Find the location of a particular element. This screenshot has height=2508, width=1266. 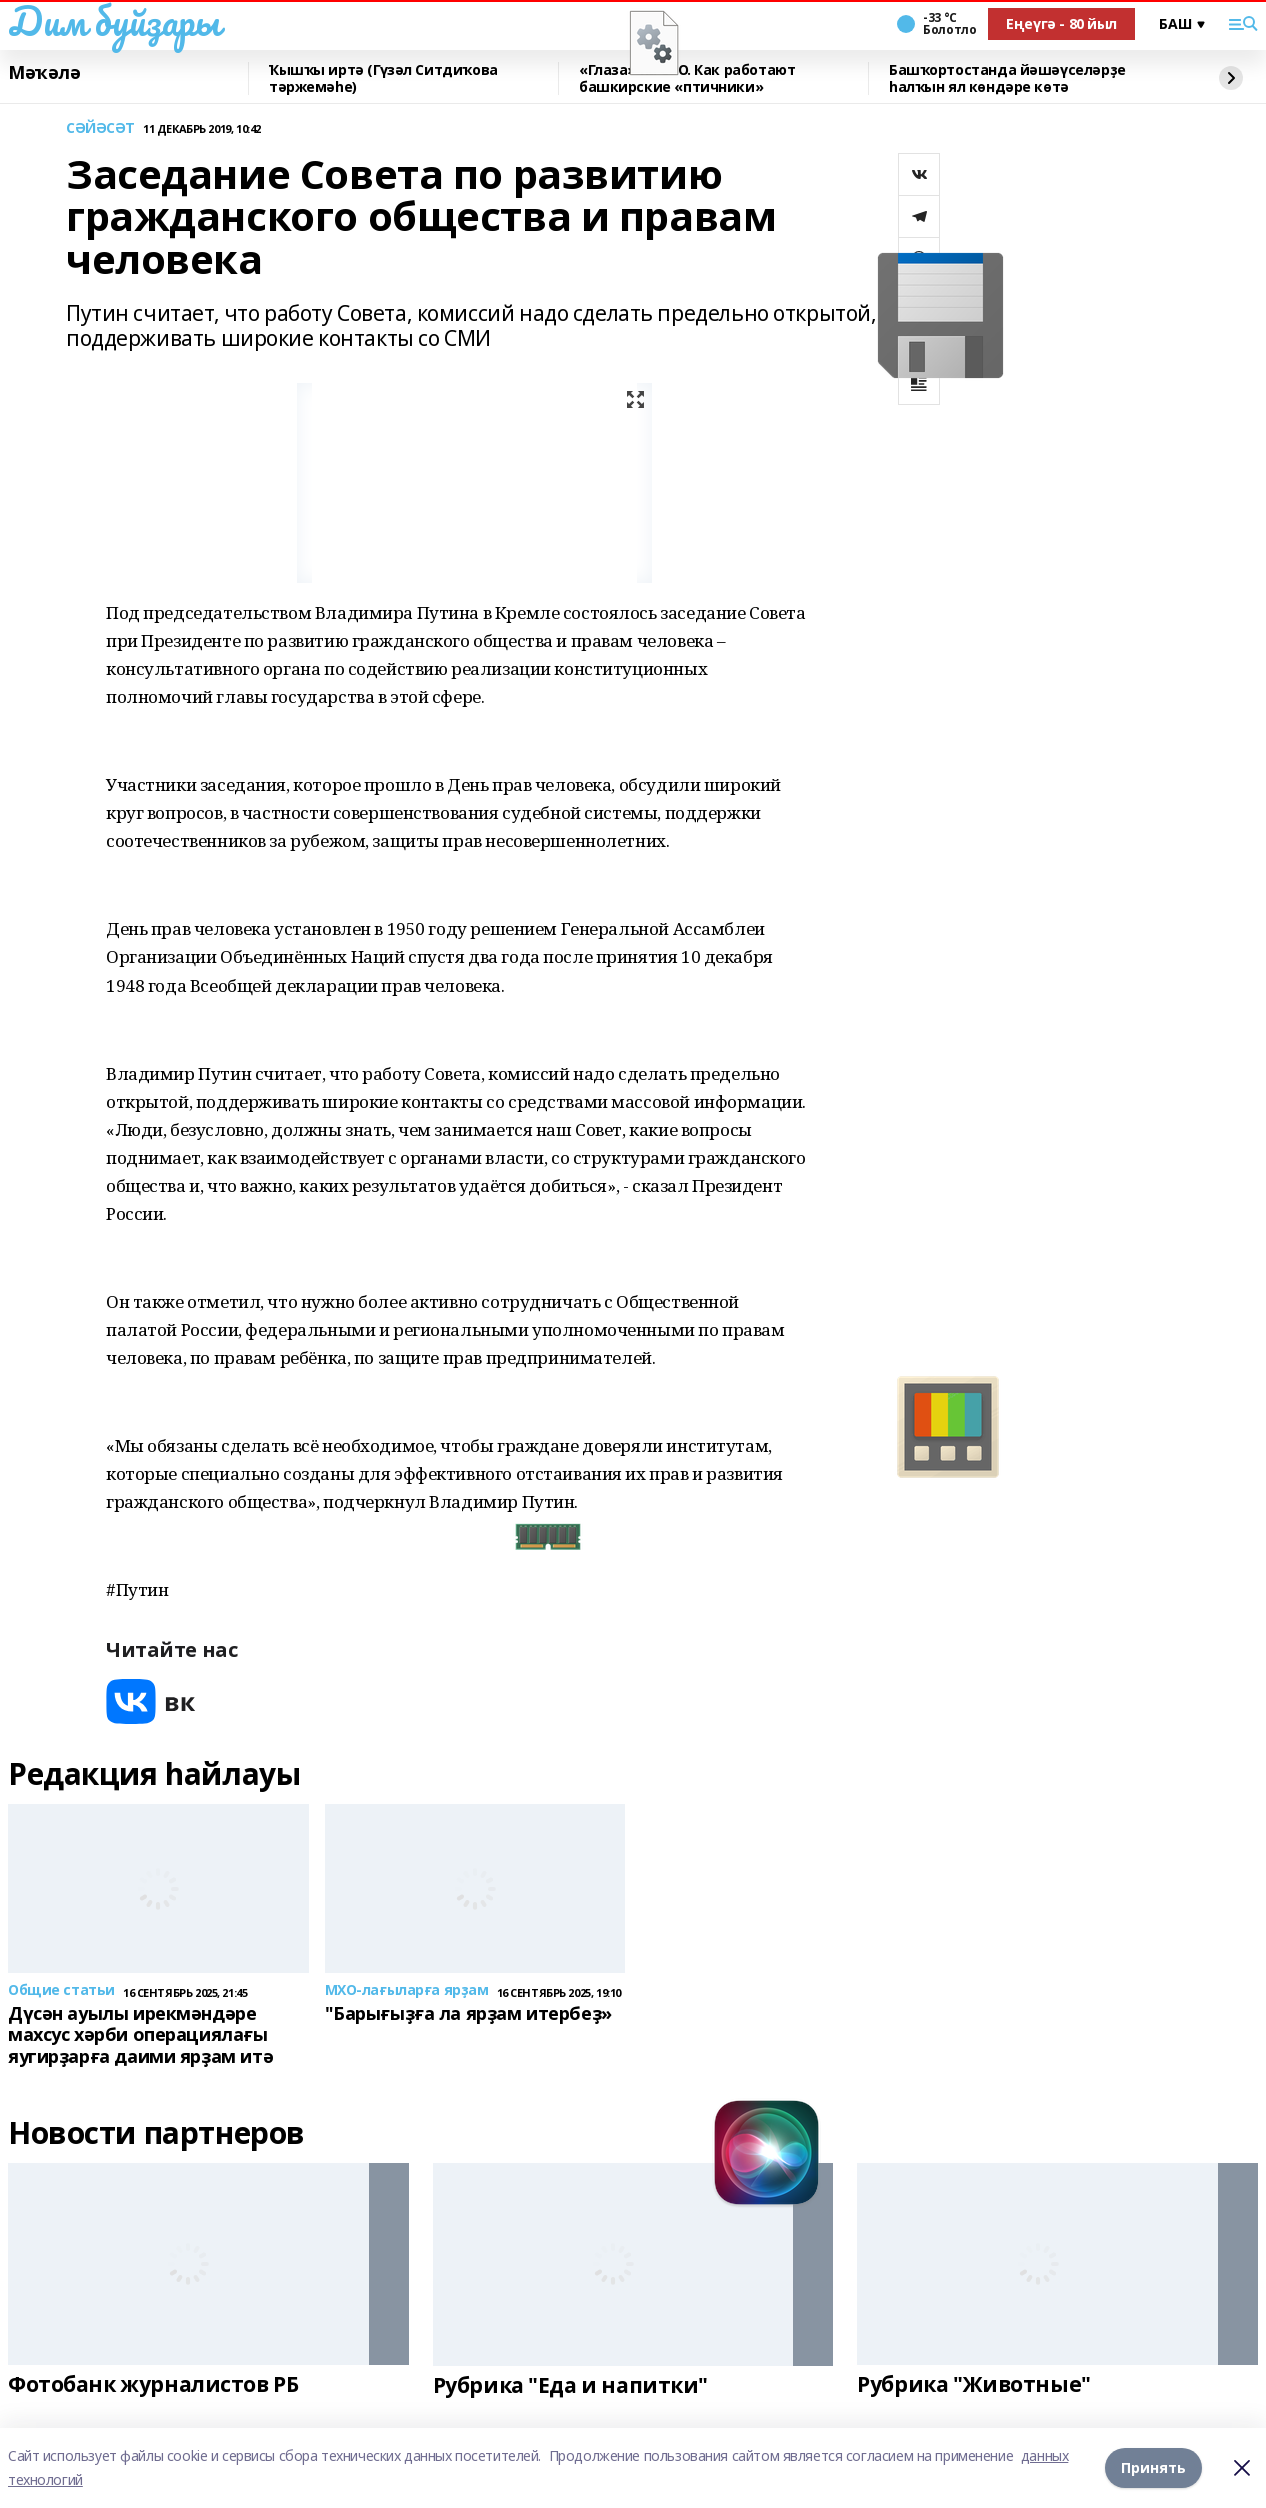

open microsoft powertoys application is located at coordinates (948, 1427).